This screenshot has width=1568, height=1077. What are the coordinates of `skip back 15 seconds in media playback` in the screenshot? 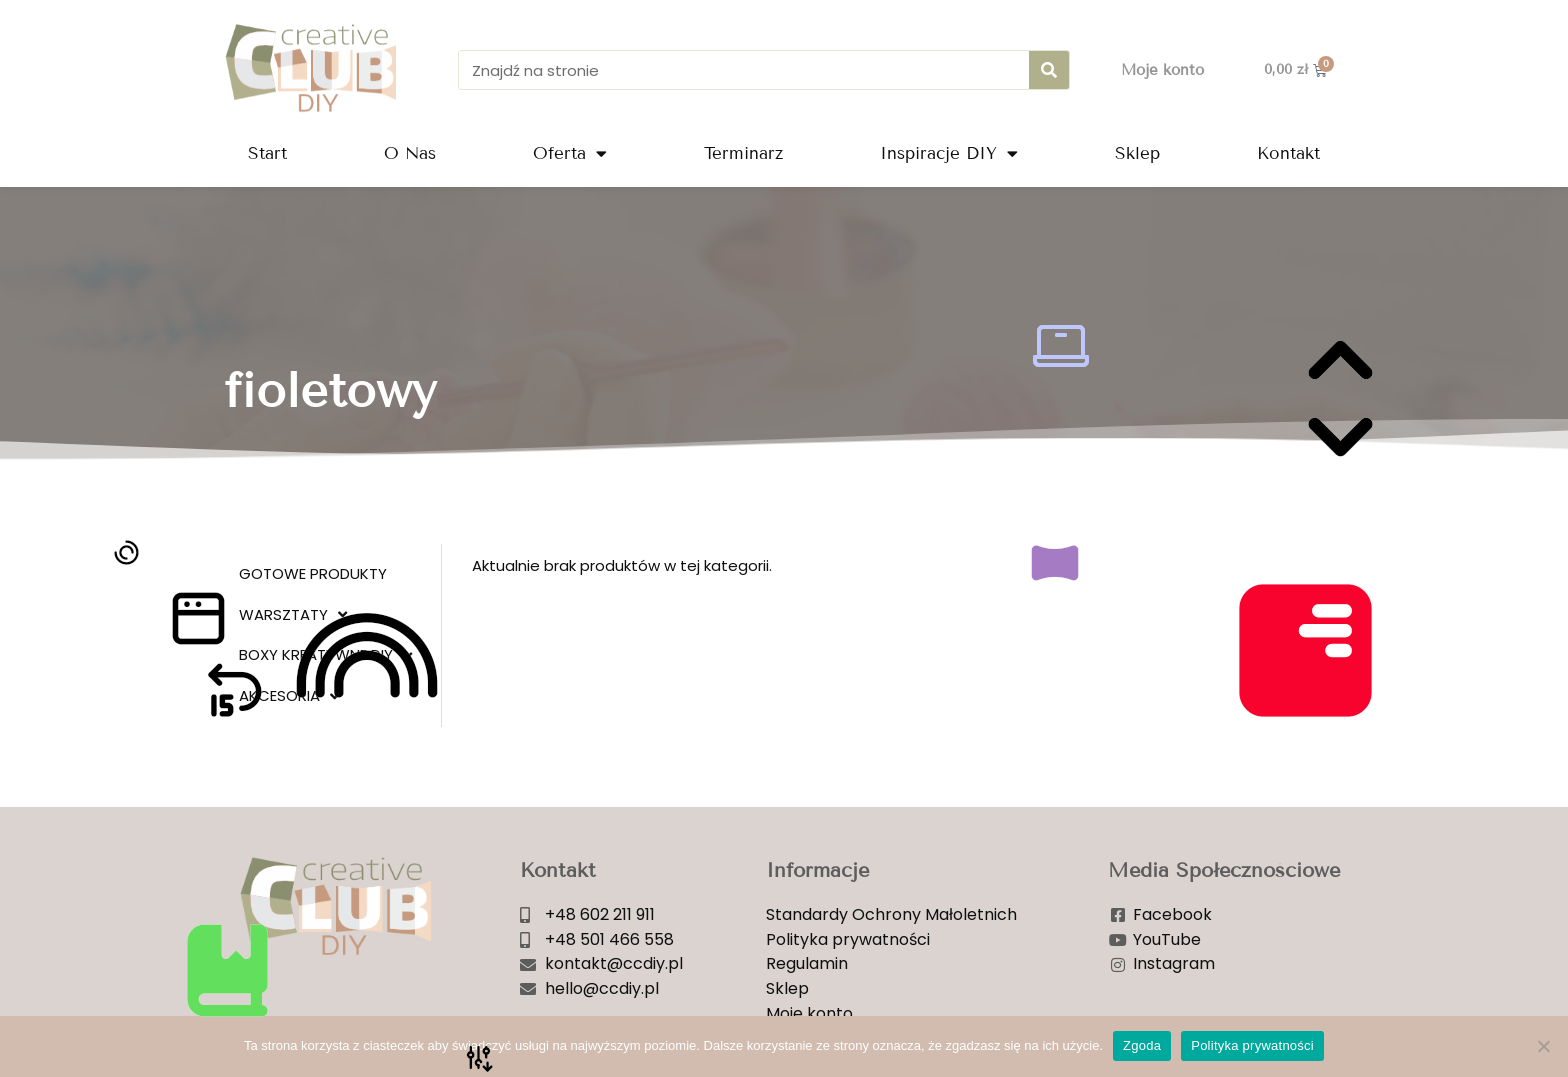 It's located at (233, 691).